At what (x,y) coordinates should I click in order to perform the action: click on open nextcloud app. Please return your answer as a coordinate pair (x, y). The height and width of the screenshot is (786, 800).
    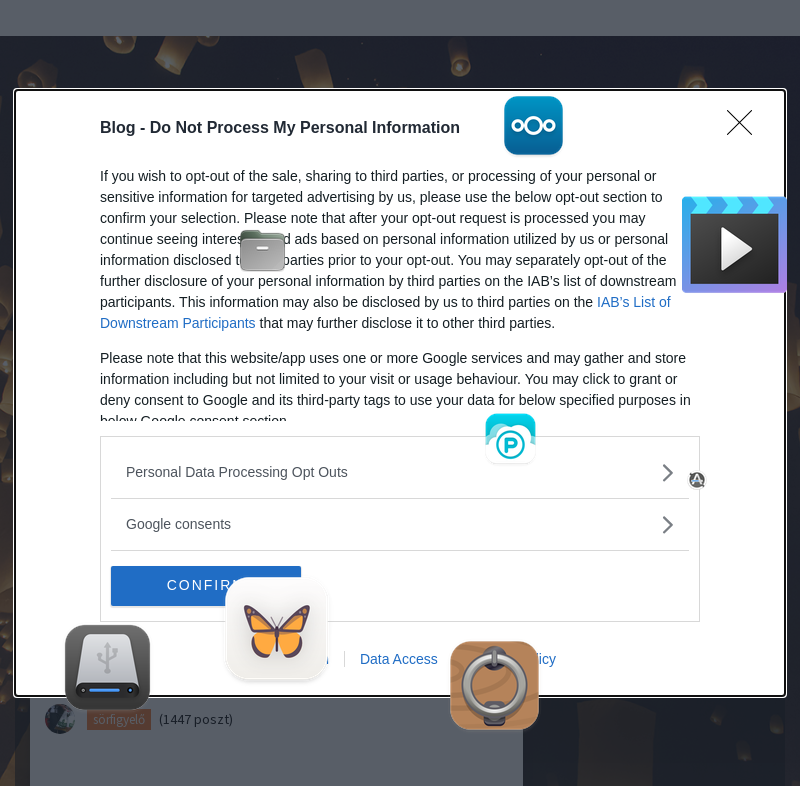
    Looking at the image, I should click on (533, 125).